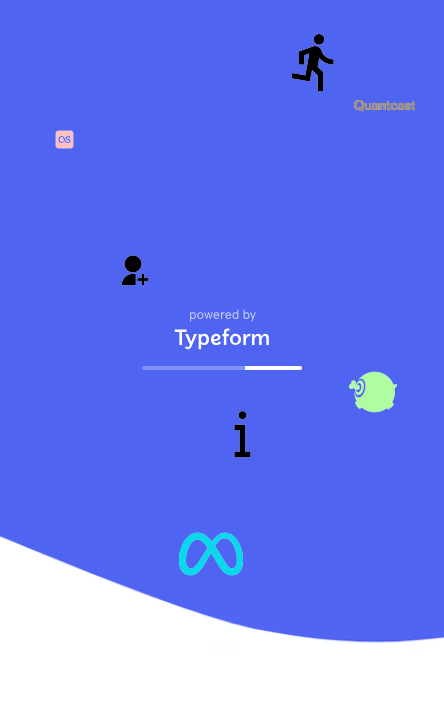 The width and height of the screenshot is (444, 720). I want to click on view more information about this item, so click(242, 435).